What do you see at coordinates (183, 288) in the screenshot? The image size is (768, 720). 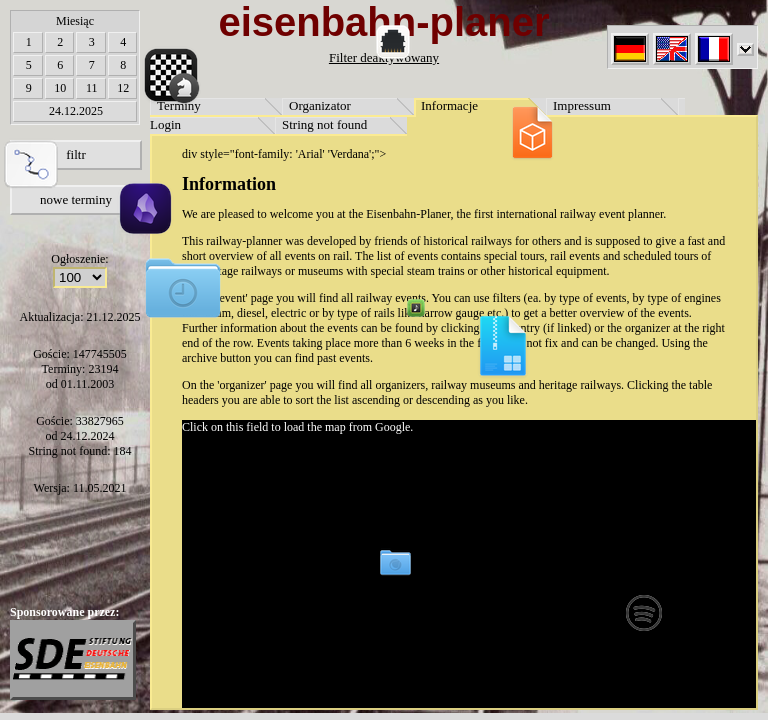 I see `access temporary files folder` at bounding box center [183, 288].